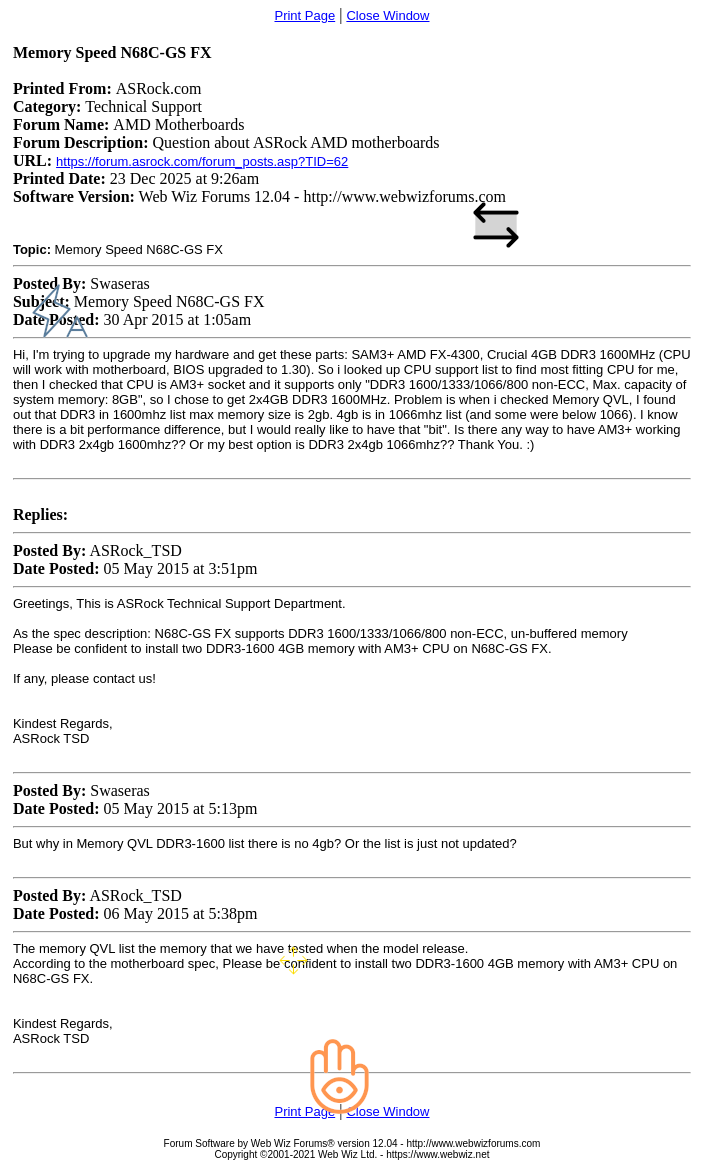  I want to click on swap or exchange items, so click(496, 225).